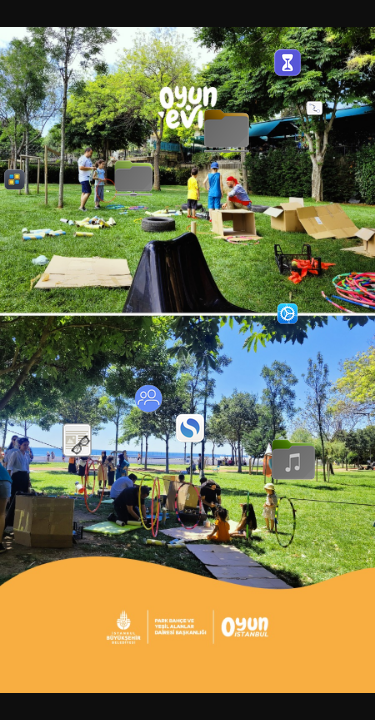 This screenshot has height=720, width=375. What do you see at coordinates (226, 130) in the screenshot?
I see `access a remote or network folder` at bounding box center [226, 130].